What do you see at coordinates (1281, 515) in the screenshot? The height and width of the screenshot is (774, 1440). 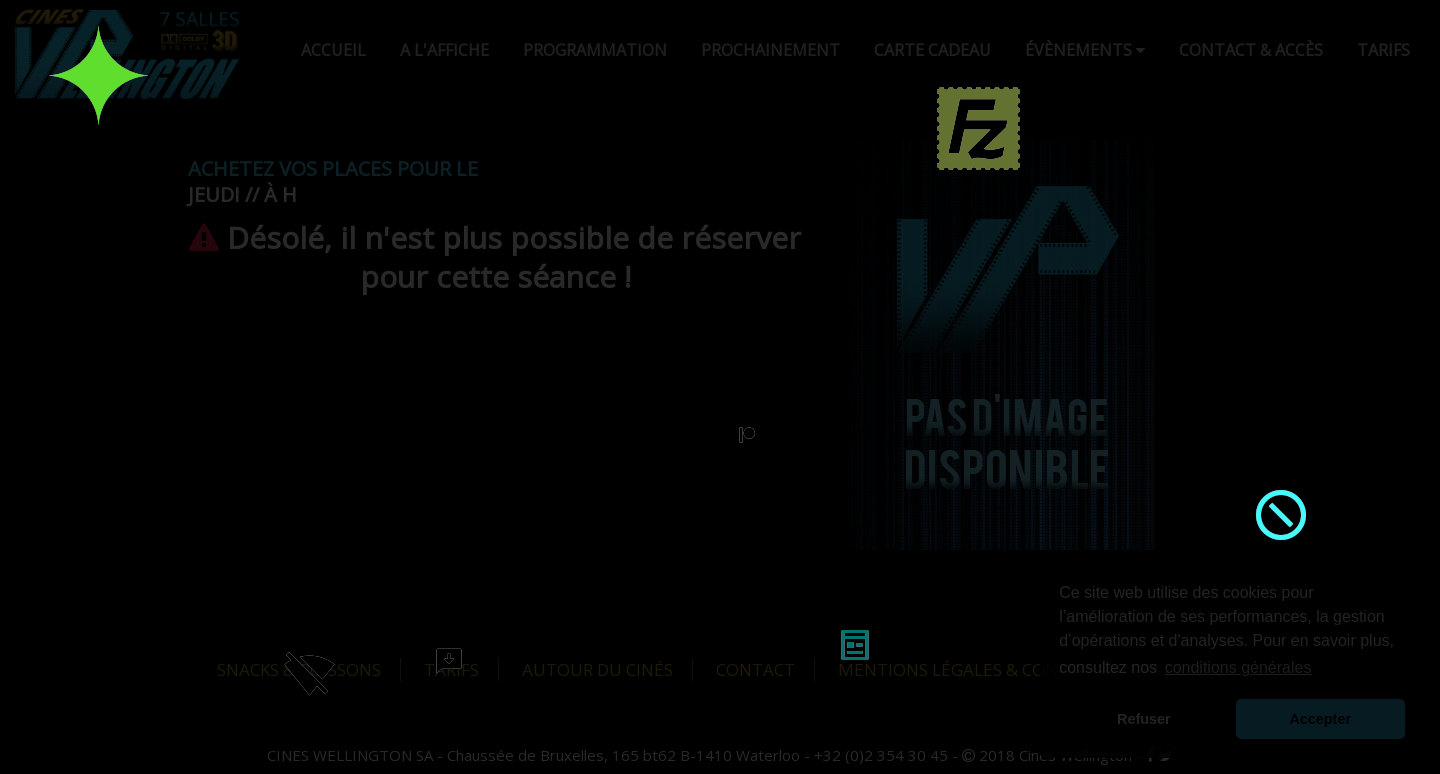 I see `indicates a blocked or prohibited action` at bounding box center [1281, 515].